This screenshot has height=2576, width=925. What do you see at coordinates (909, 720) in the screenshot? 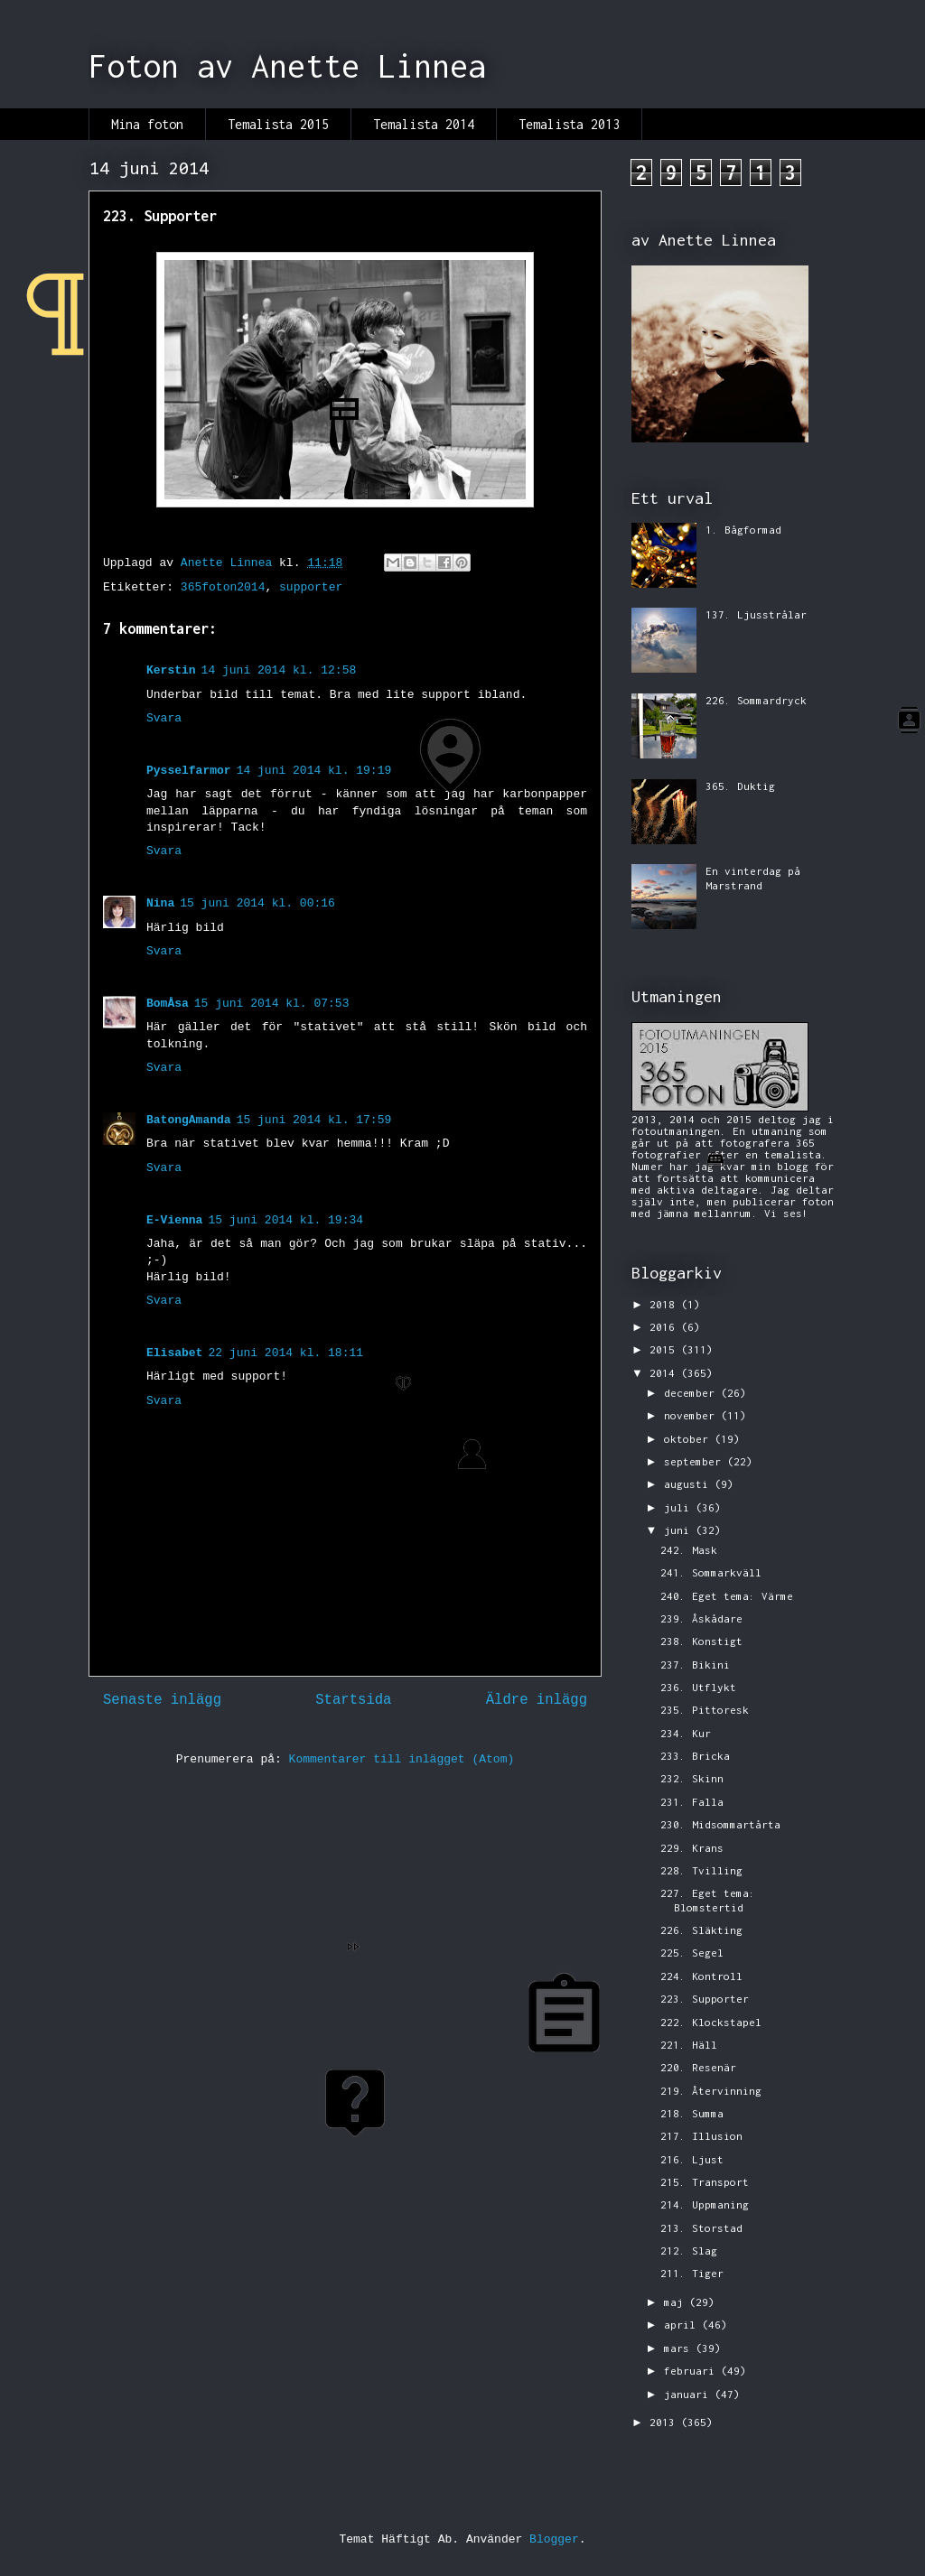
I see `access your contacts list` at bounding box center [909, 720].